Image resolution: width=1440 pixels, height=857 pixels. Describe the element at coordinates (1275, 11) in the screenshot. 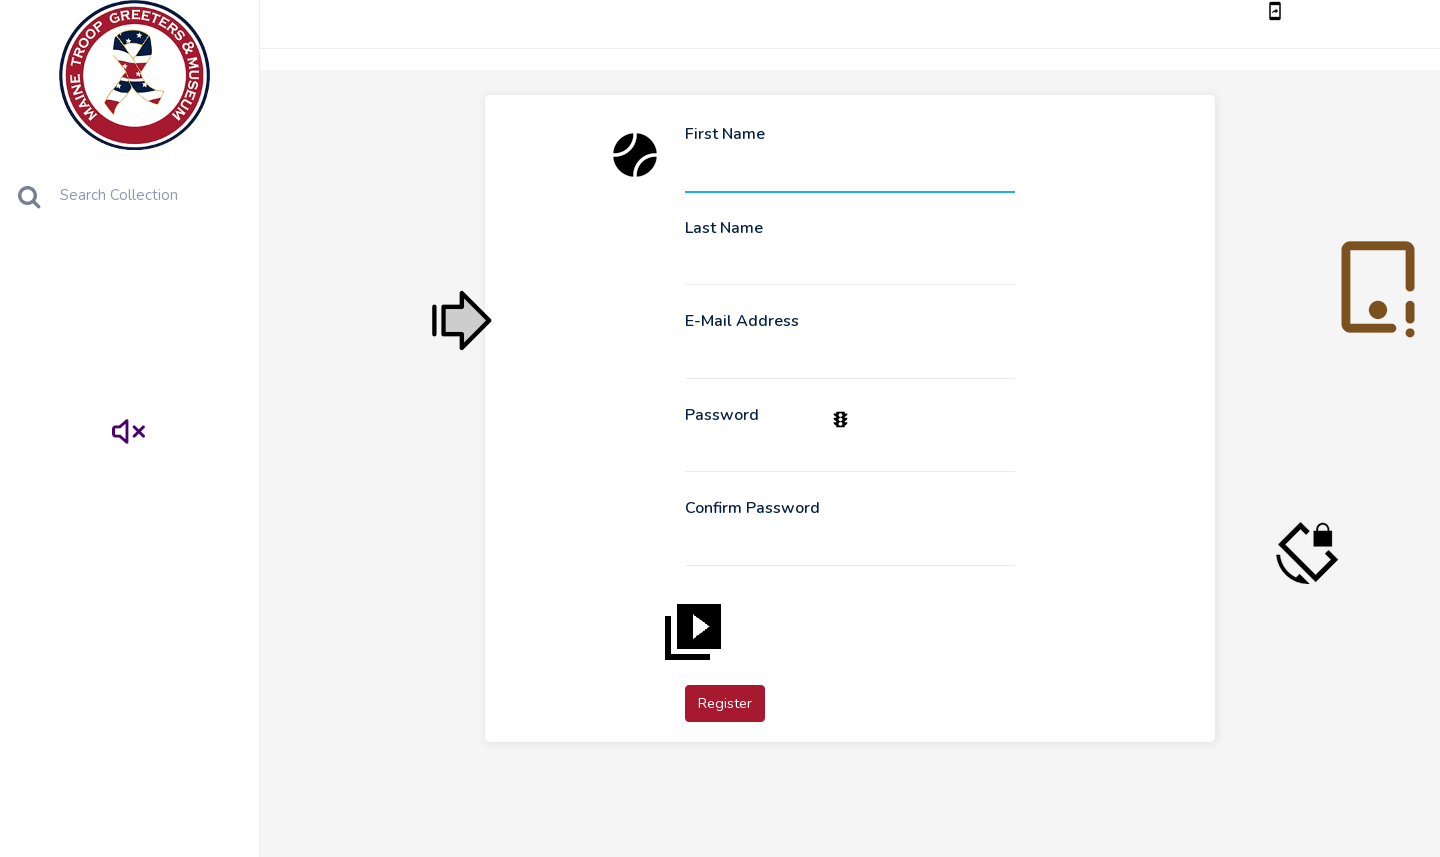

I see `share your mobile screen with others` at that location.